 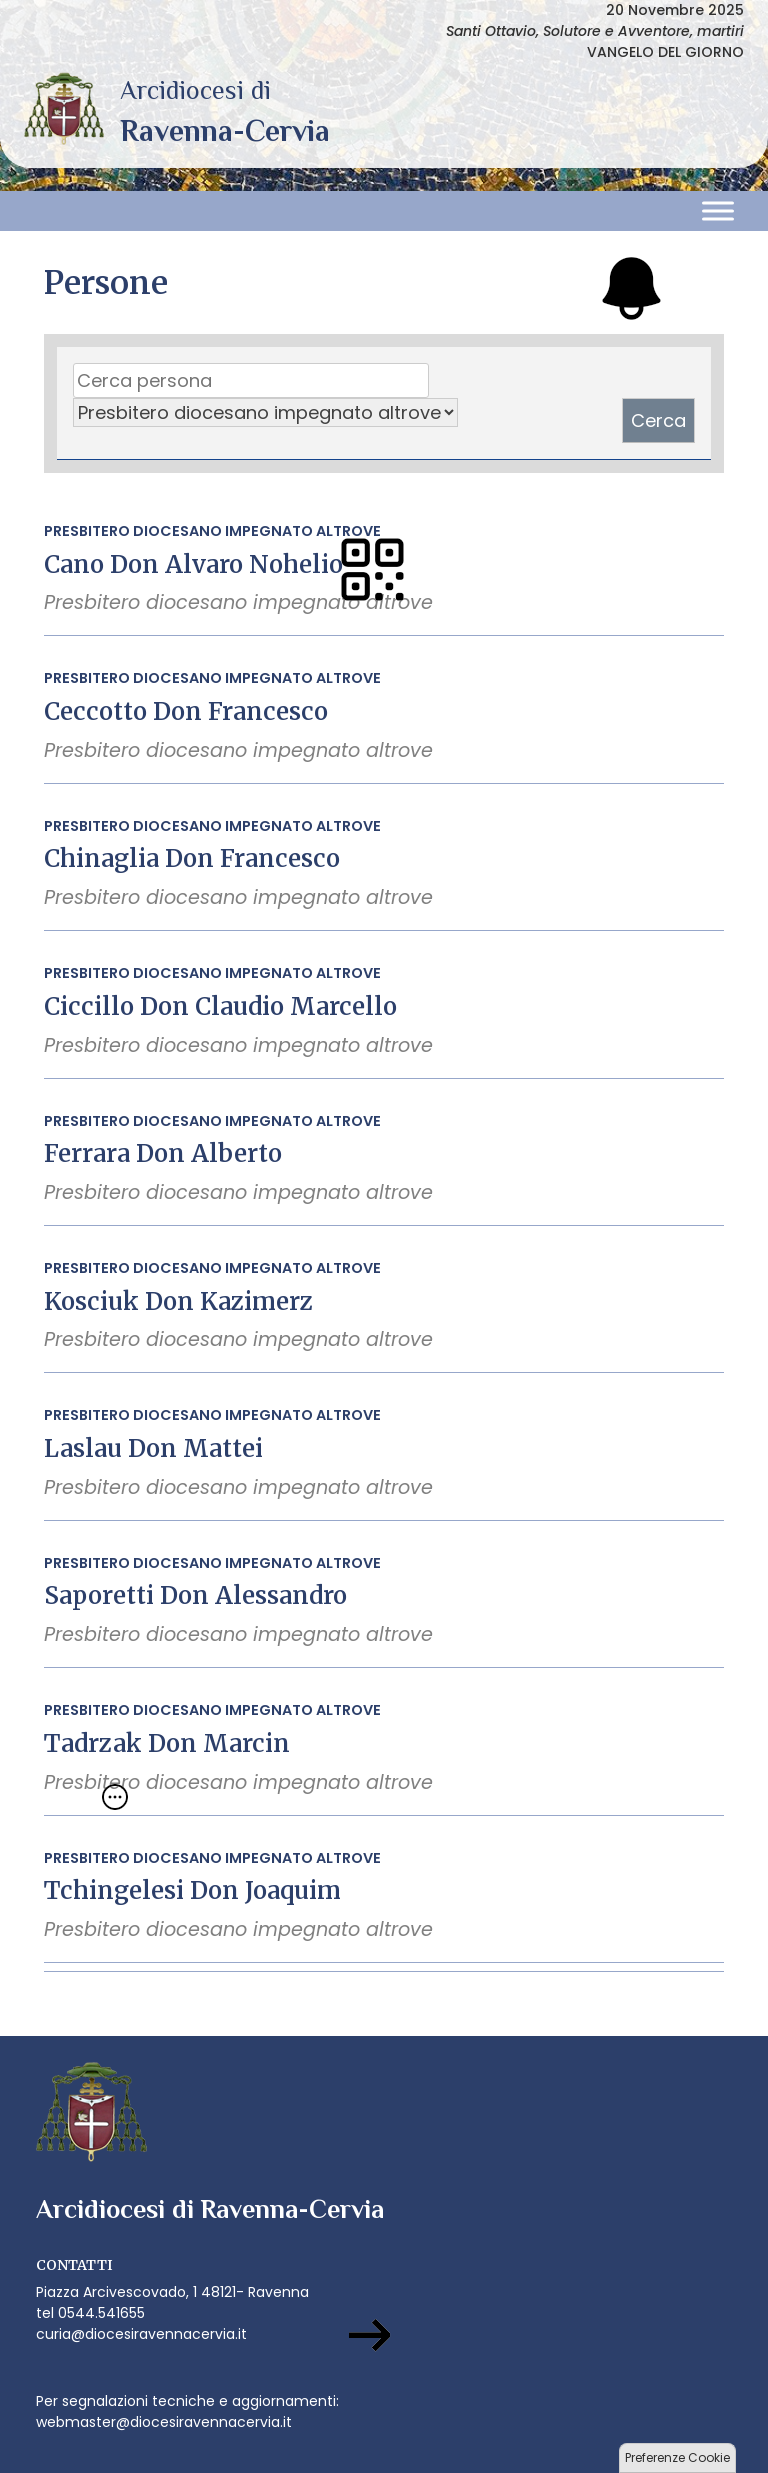 I want to click on view notifications, so click(x=631, y=288).